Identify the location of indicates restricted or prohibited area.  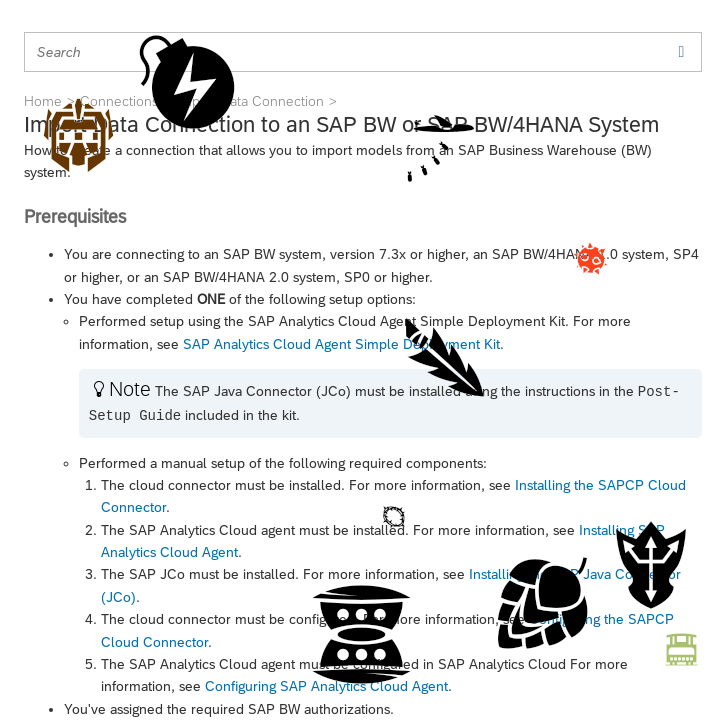
(394, 517).